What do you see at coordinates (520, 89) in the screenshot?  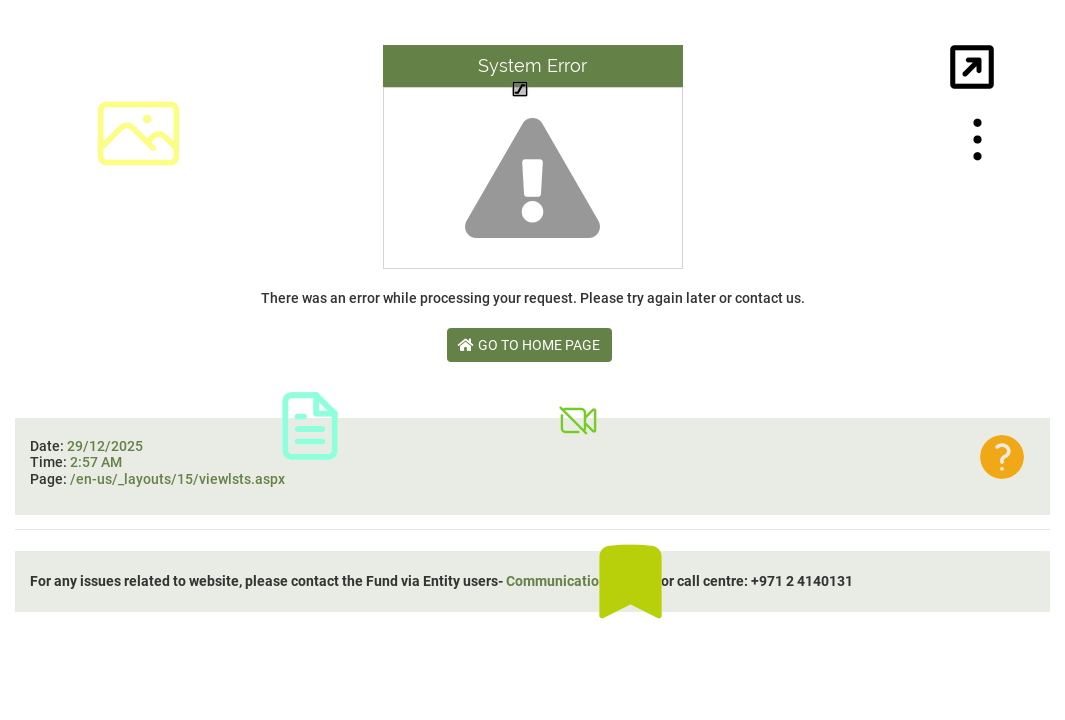 I see `indicates escalator access nearby` at bounding box center [520, 89].